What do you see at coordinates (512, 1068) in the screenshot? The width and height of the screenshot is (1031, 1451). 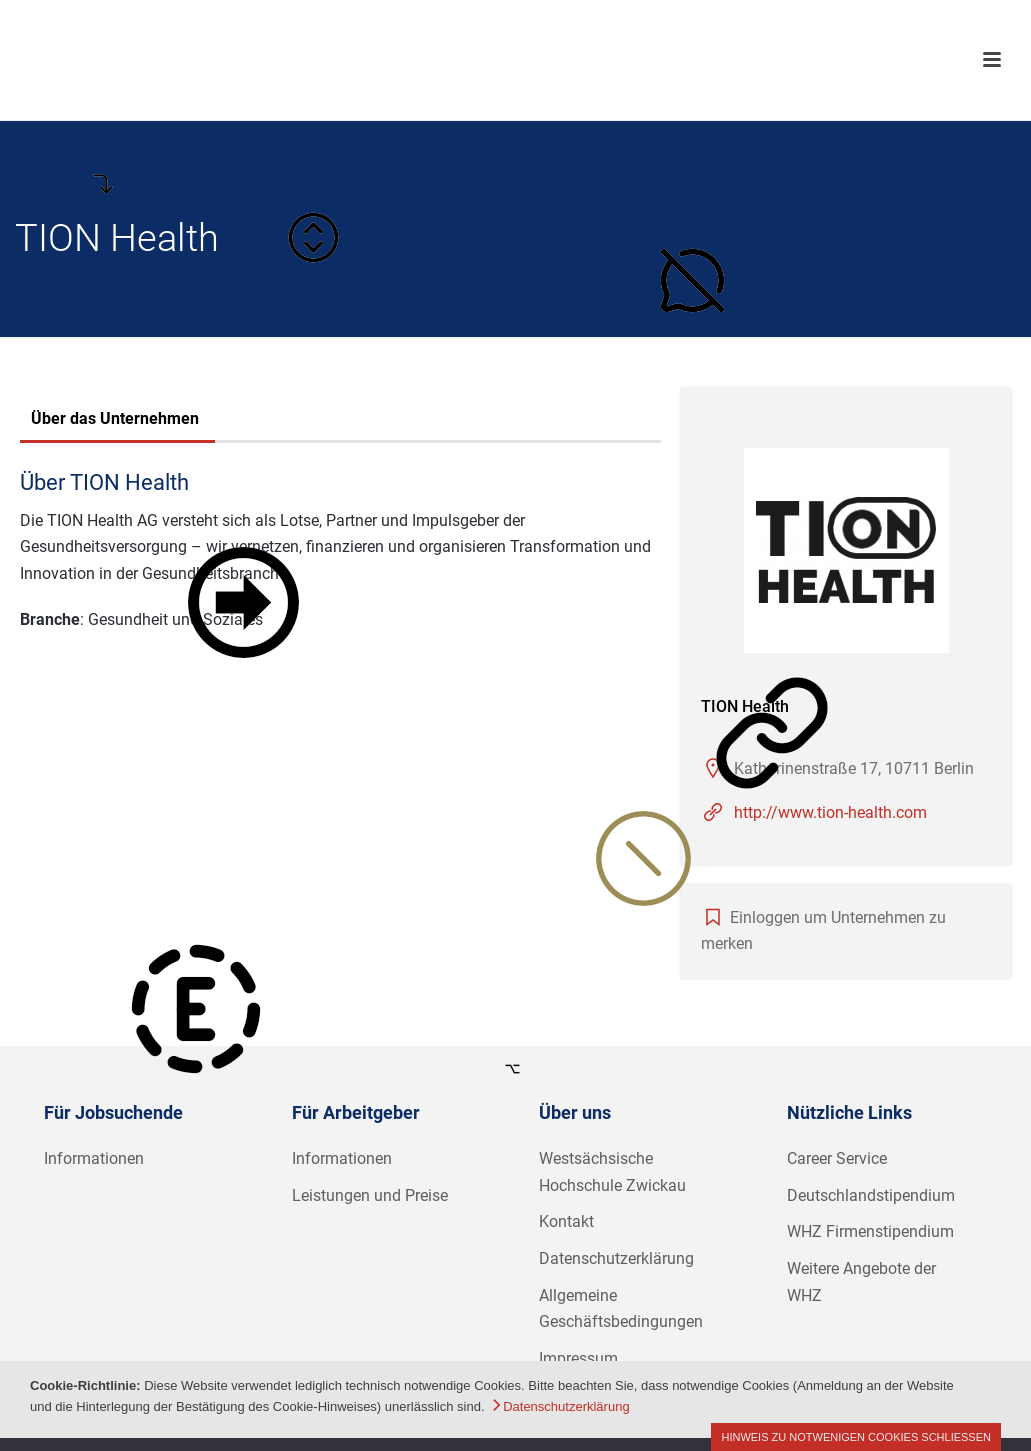 I see `keyboard option or alt key symbol` at bounding box center [512, 1068].